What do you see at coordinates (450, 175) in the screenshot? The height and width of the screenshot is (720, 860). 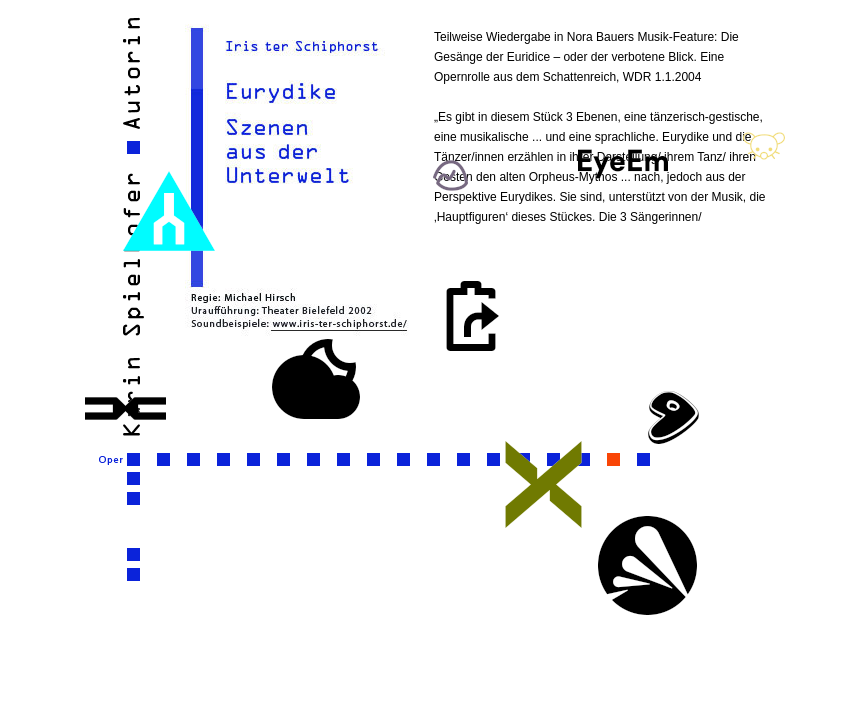 I see `open Basecamp app` at bounding box center [450, 175].